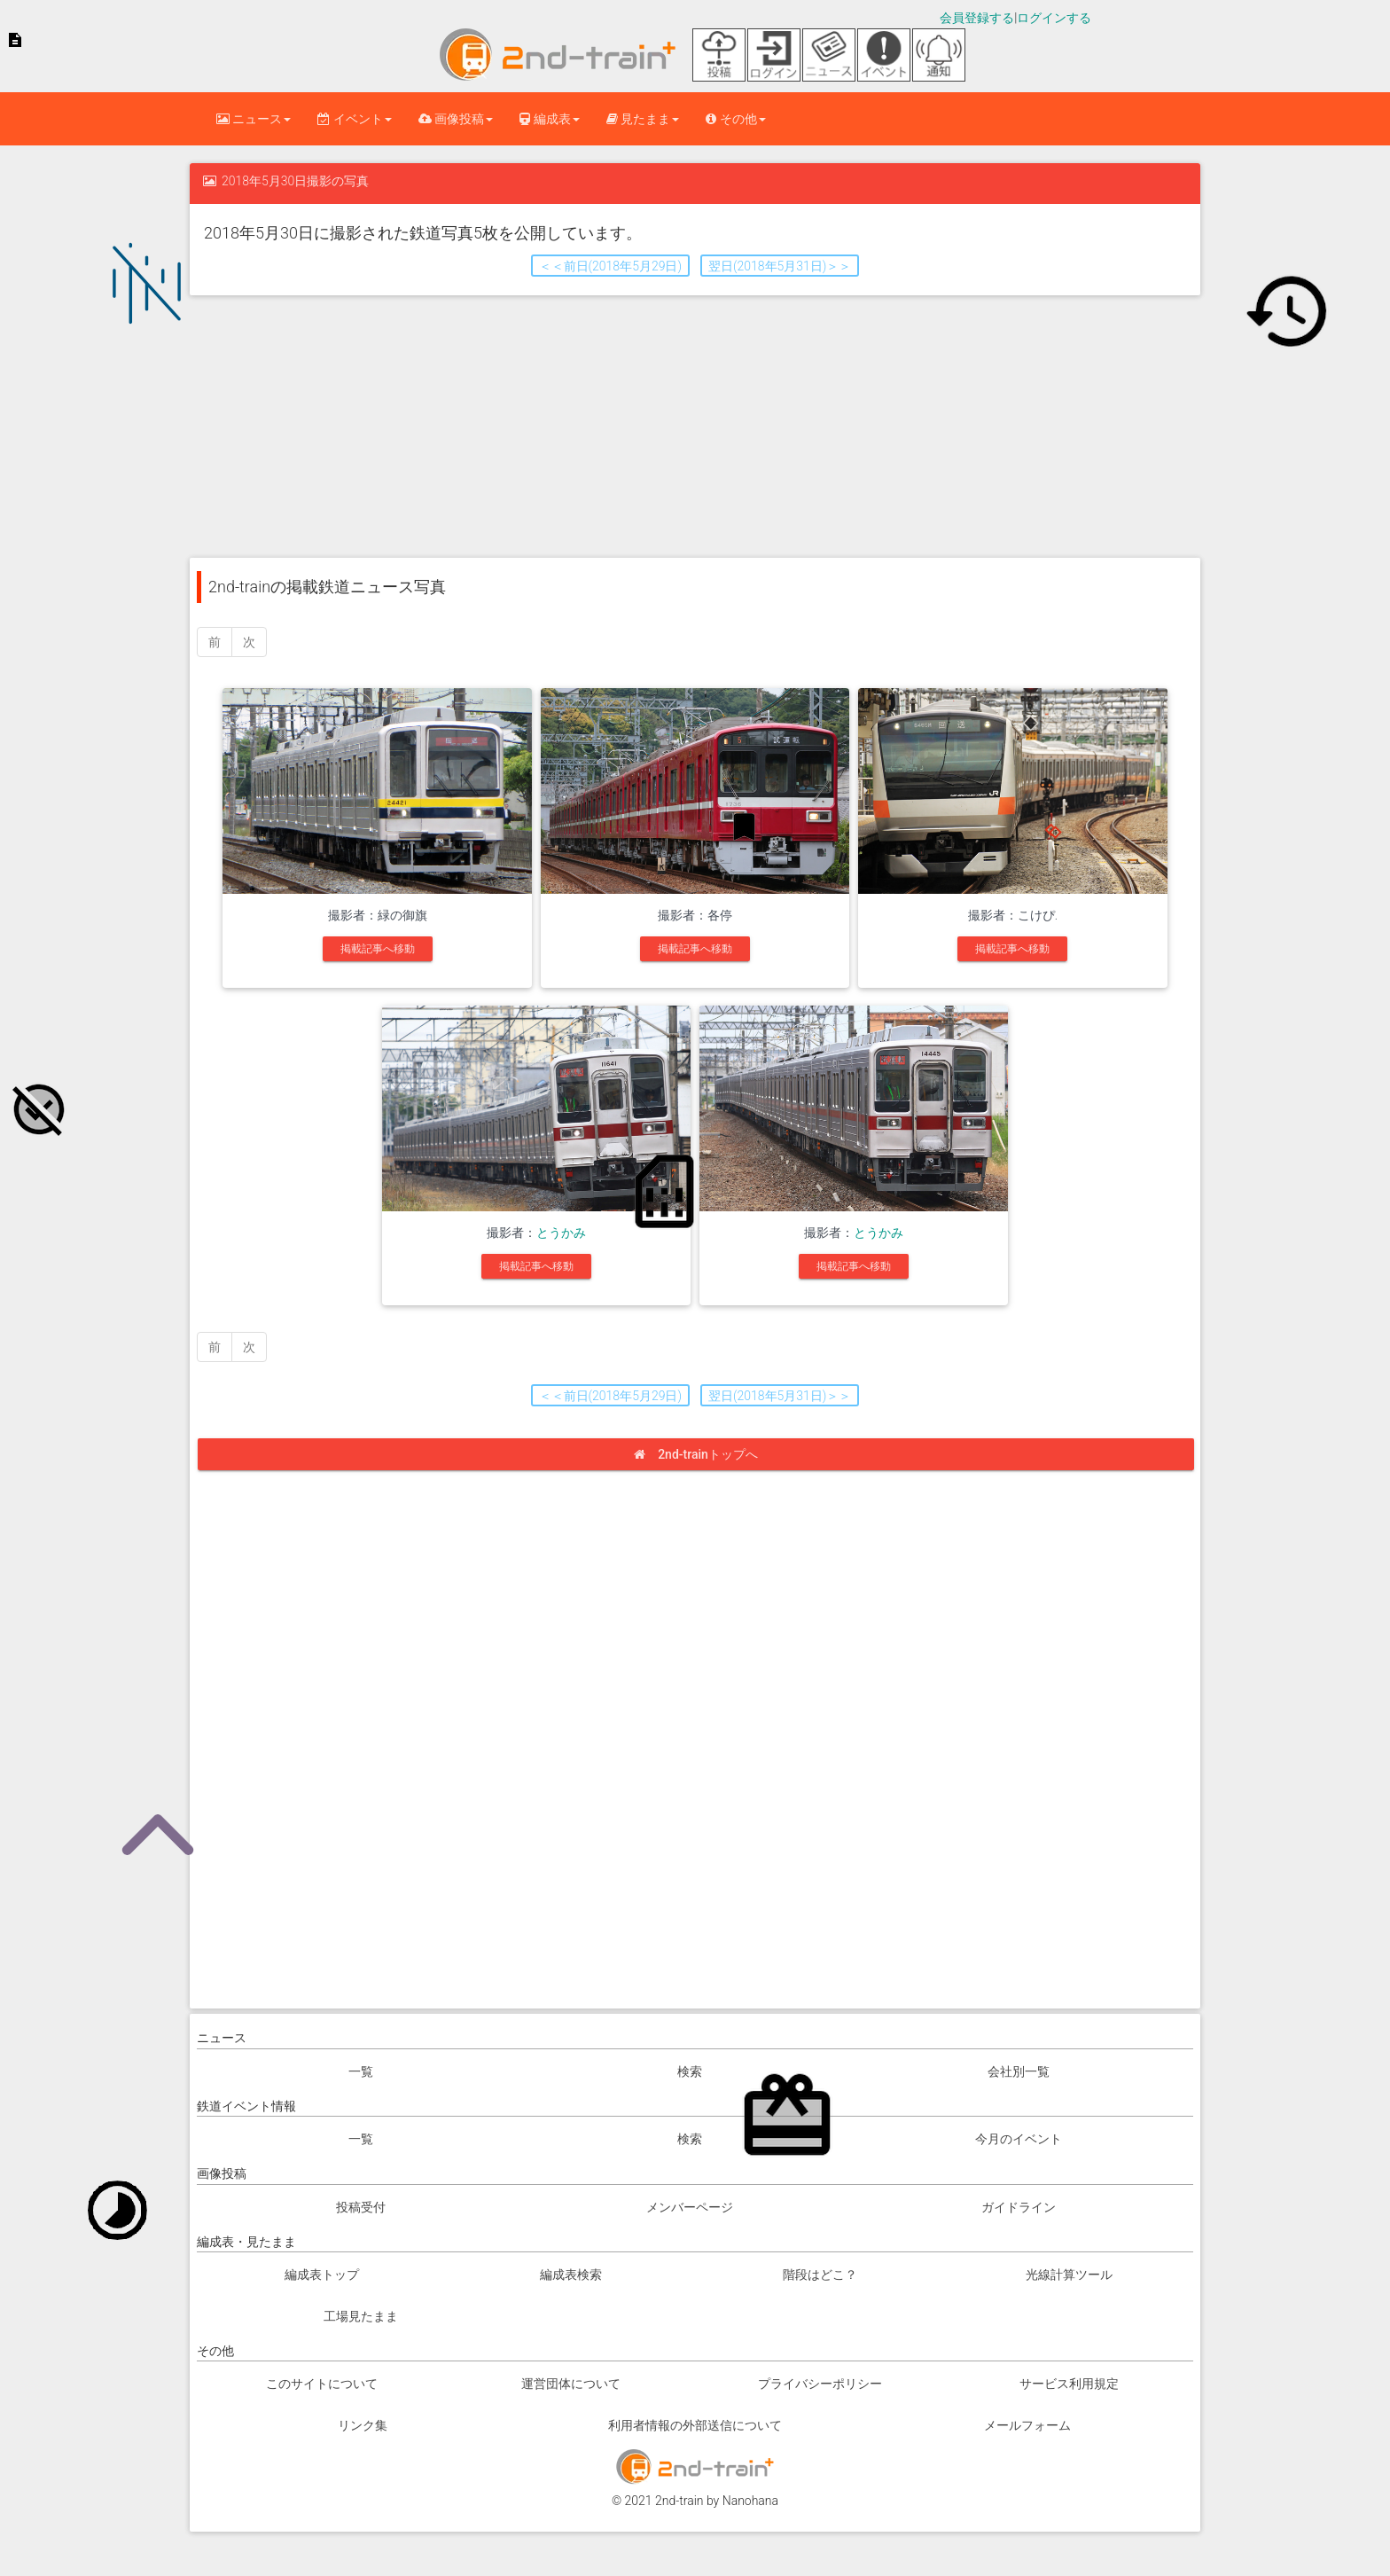 The height and width of the screenshot is (2576, 1390). Describe the element at coordinates (744, 826) in the screenshot. I see `bookmark this item` at that location.